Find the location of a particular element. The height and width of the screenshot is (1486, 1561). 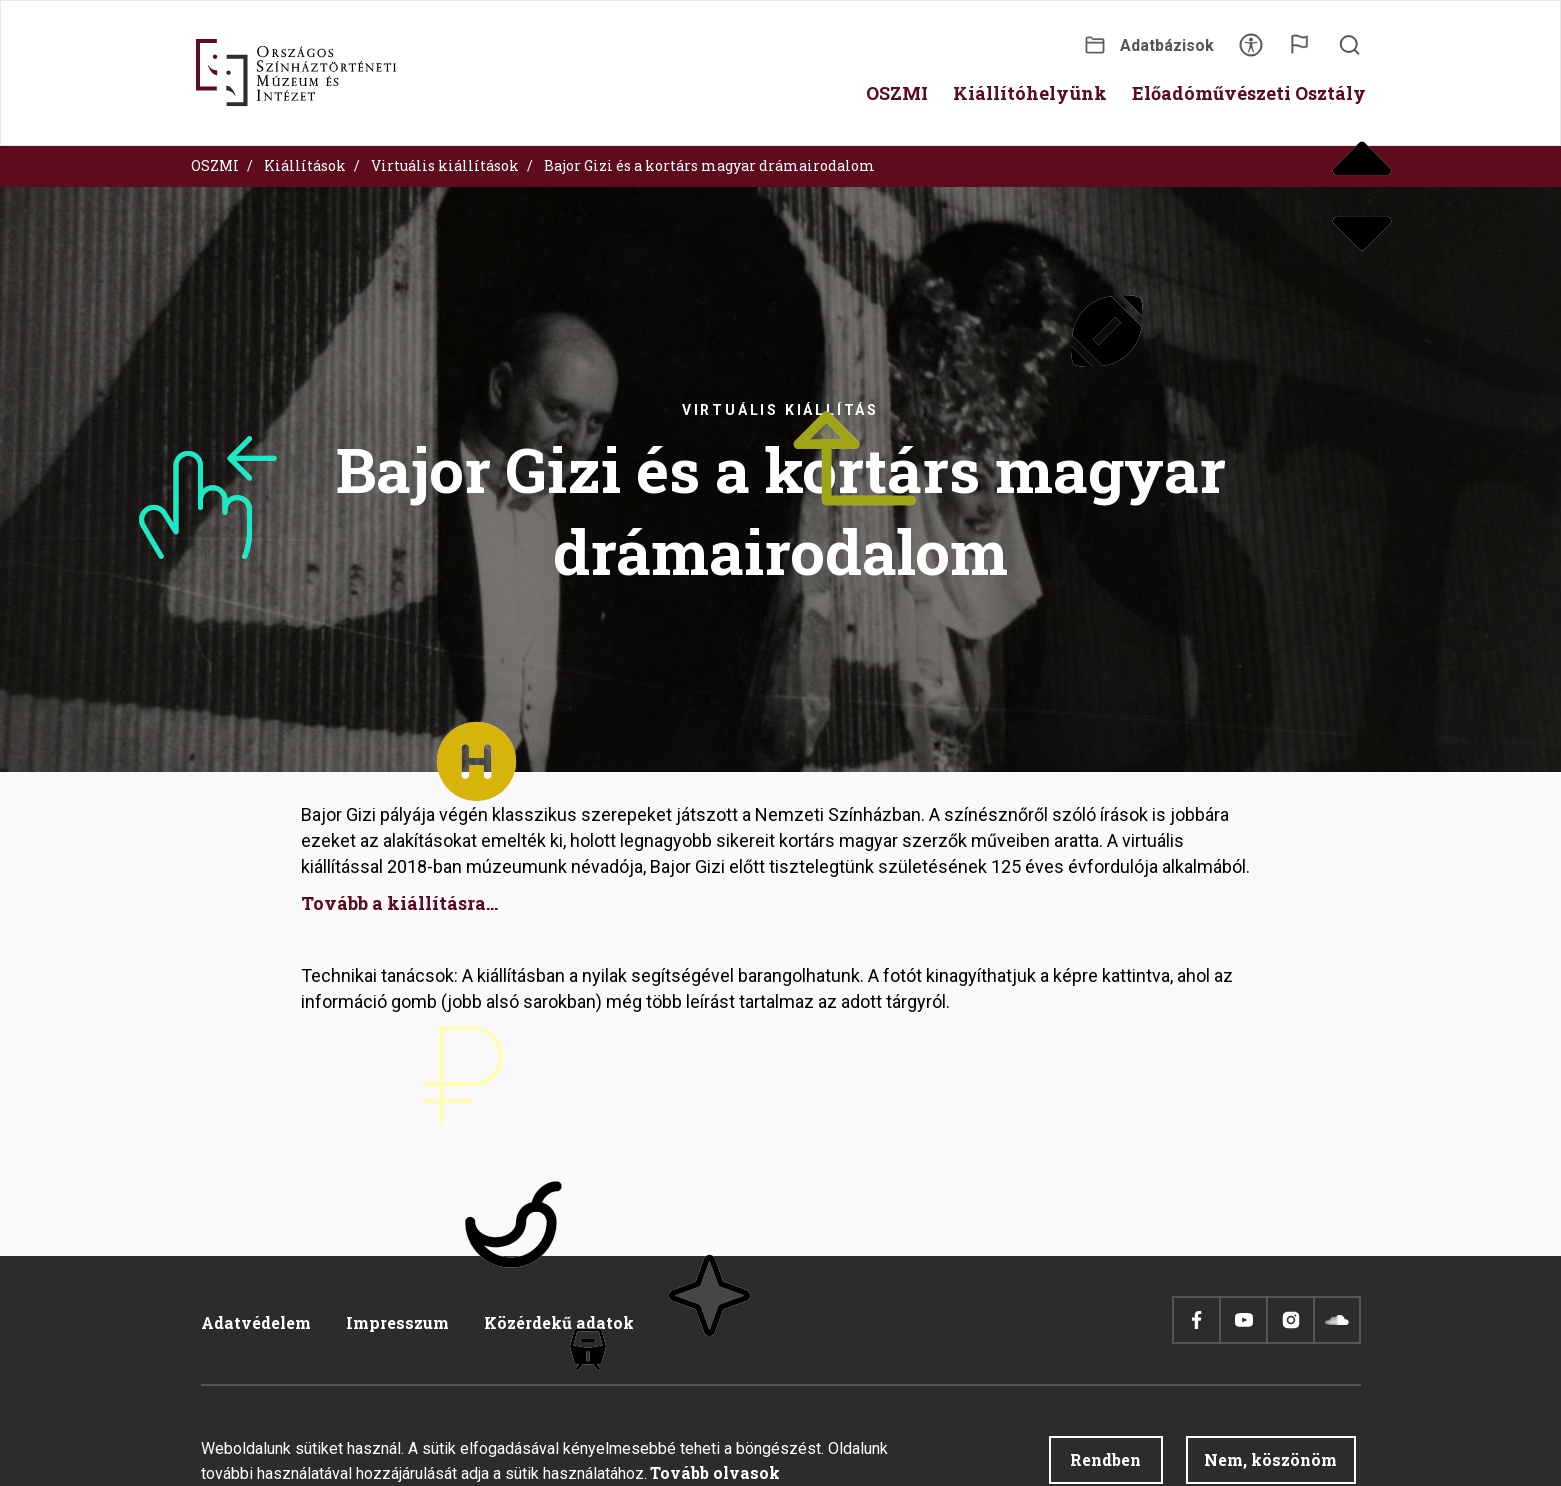

access regional train schedules is located at coordinates (588, 1348).